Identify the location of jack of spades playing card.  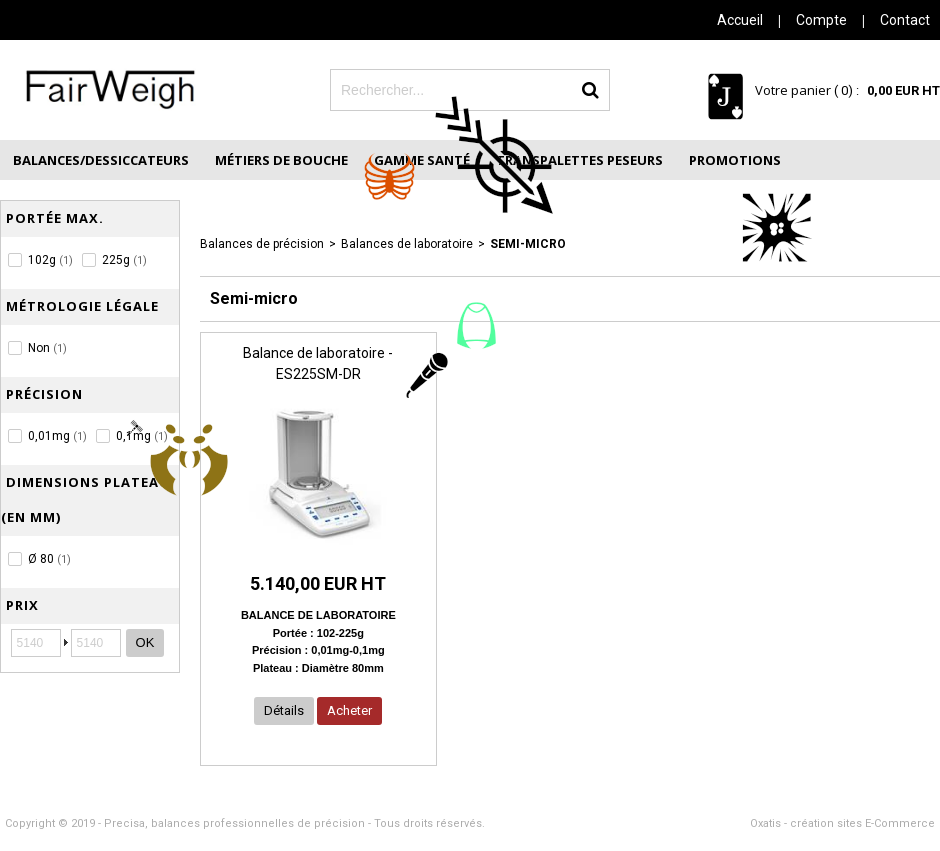
(725, 96).